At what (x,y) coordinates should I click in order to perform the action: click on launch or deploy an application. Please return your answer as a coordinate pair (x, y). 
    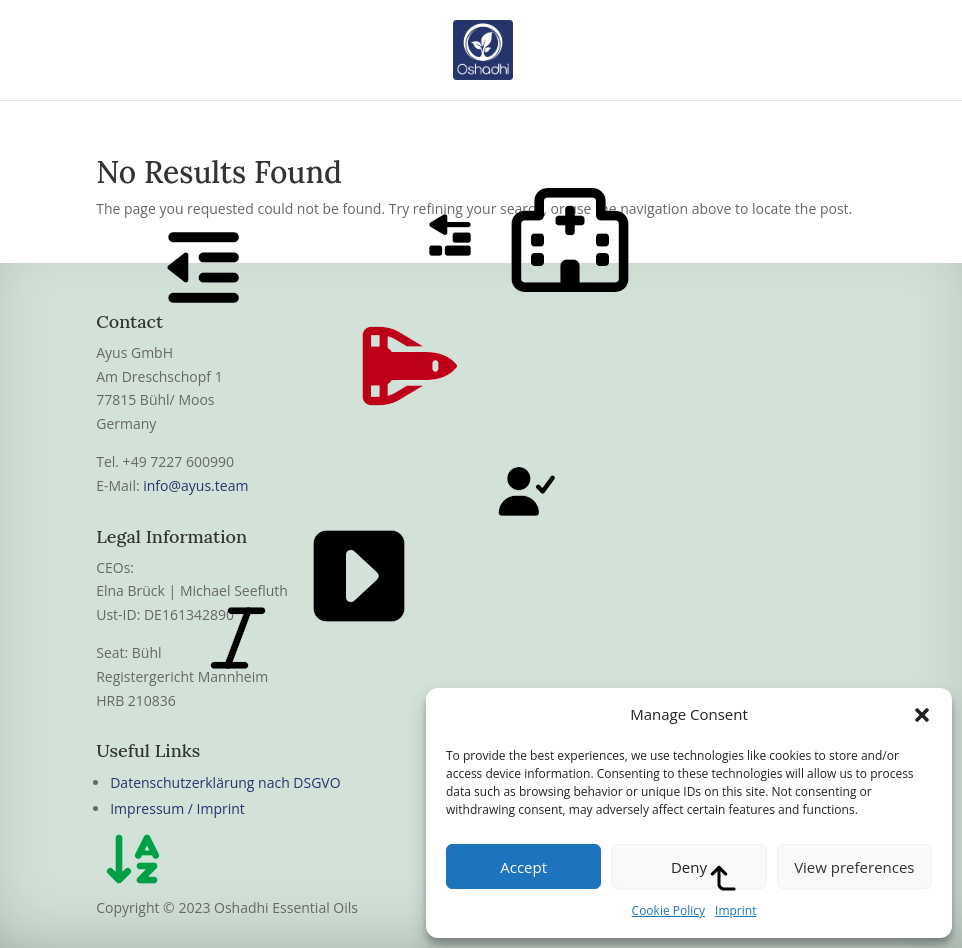
    Looking at the image, I should click on (413, 366).